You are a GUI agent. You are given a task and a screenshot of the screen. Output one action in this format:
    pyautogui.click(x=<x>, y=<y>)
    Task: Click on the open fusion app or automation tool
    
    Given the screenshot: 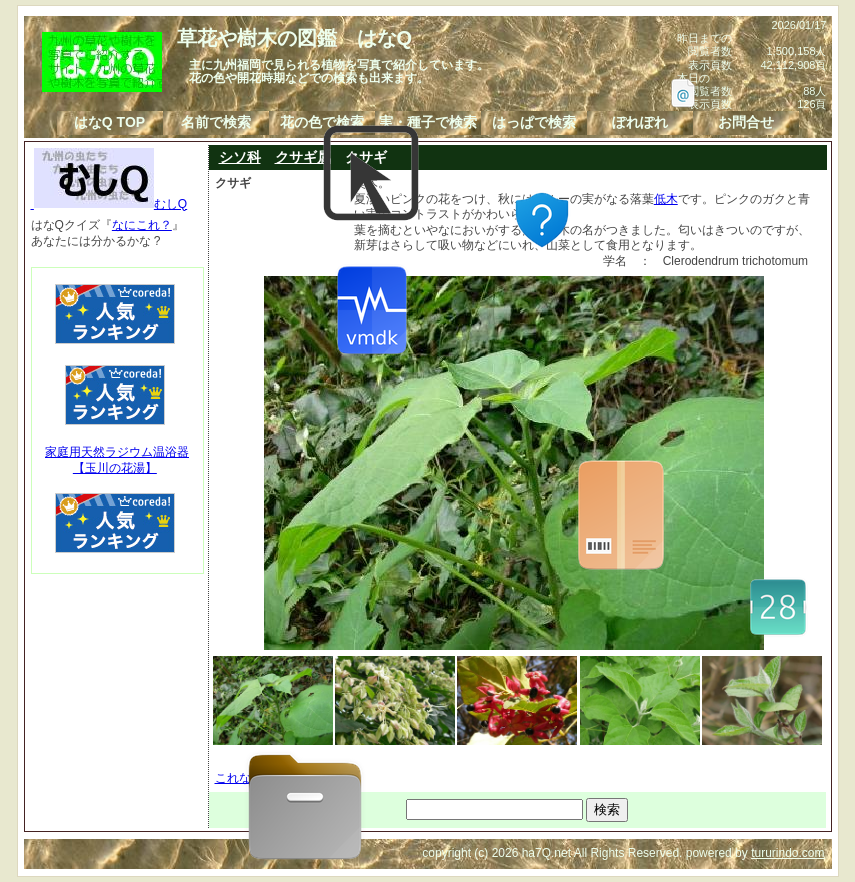 What is the action you would take?
    pyautogui.click(x=371, y=173)
    